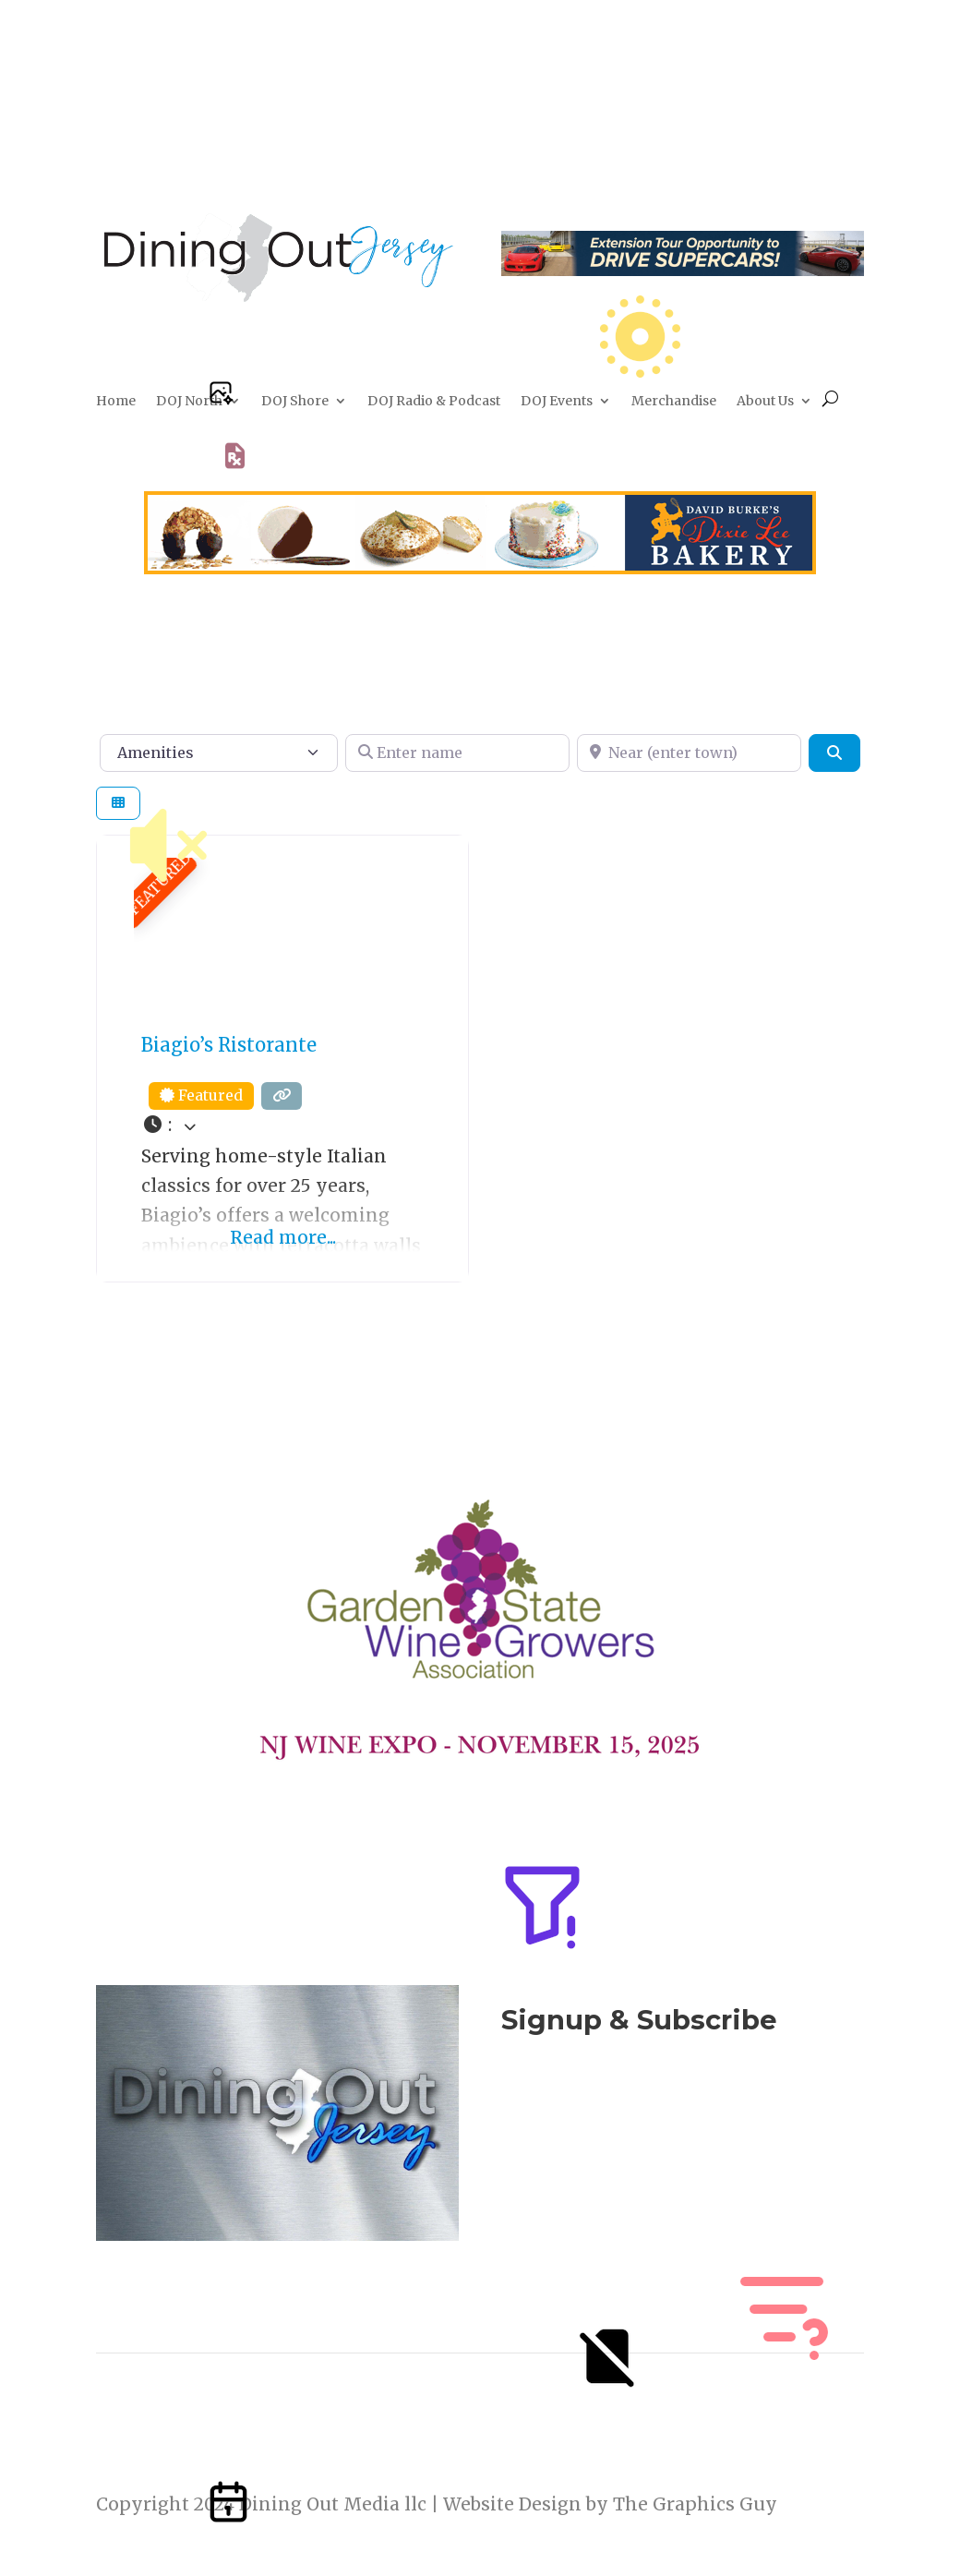  What do you see at coordinates (607, 2356) in the screenshot?
I see `no SIM card detected` at bounding box center [607, 2356].